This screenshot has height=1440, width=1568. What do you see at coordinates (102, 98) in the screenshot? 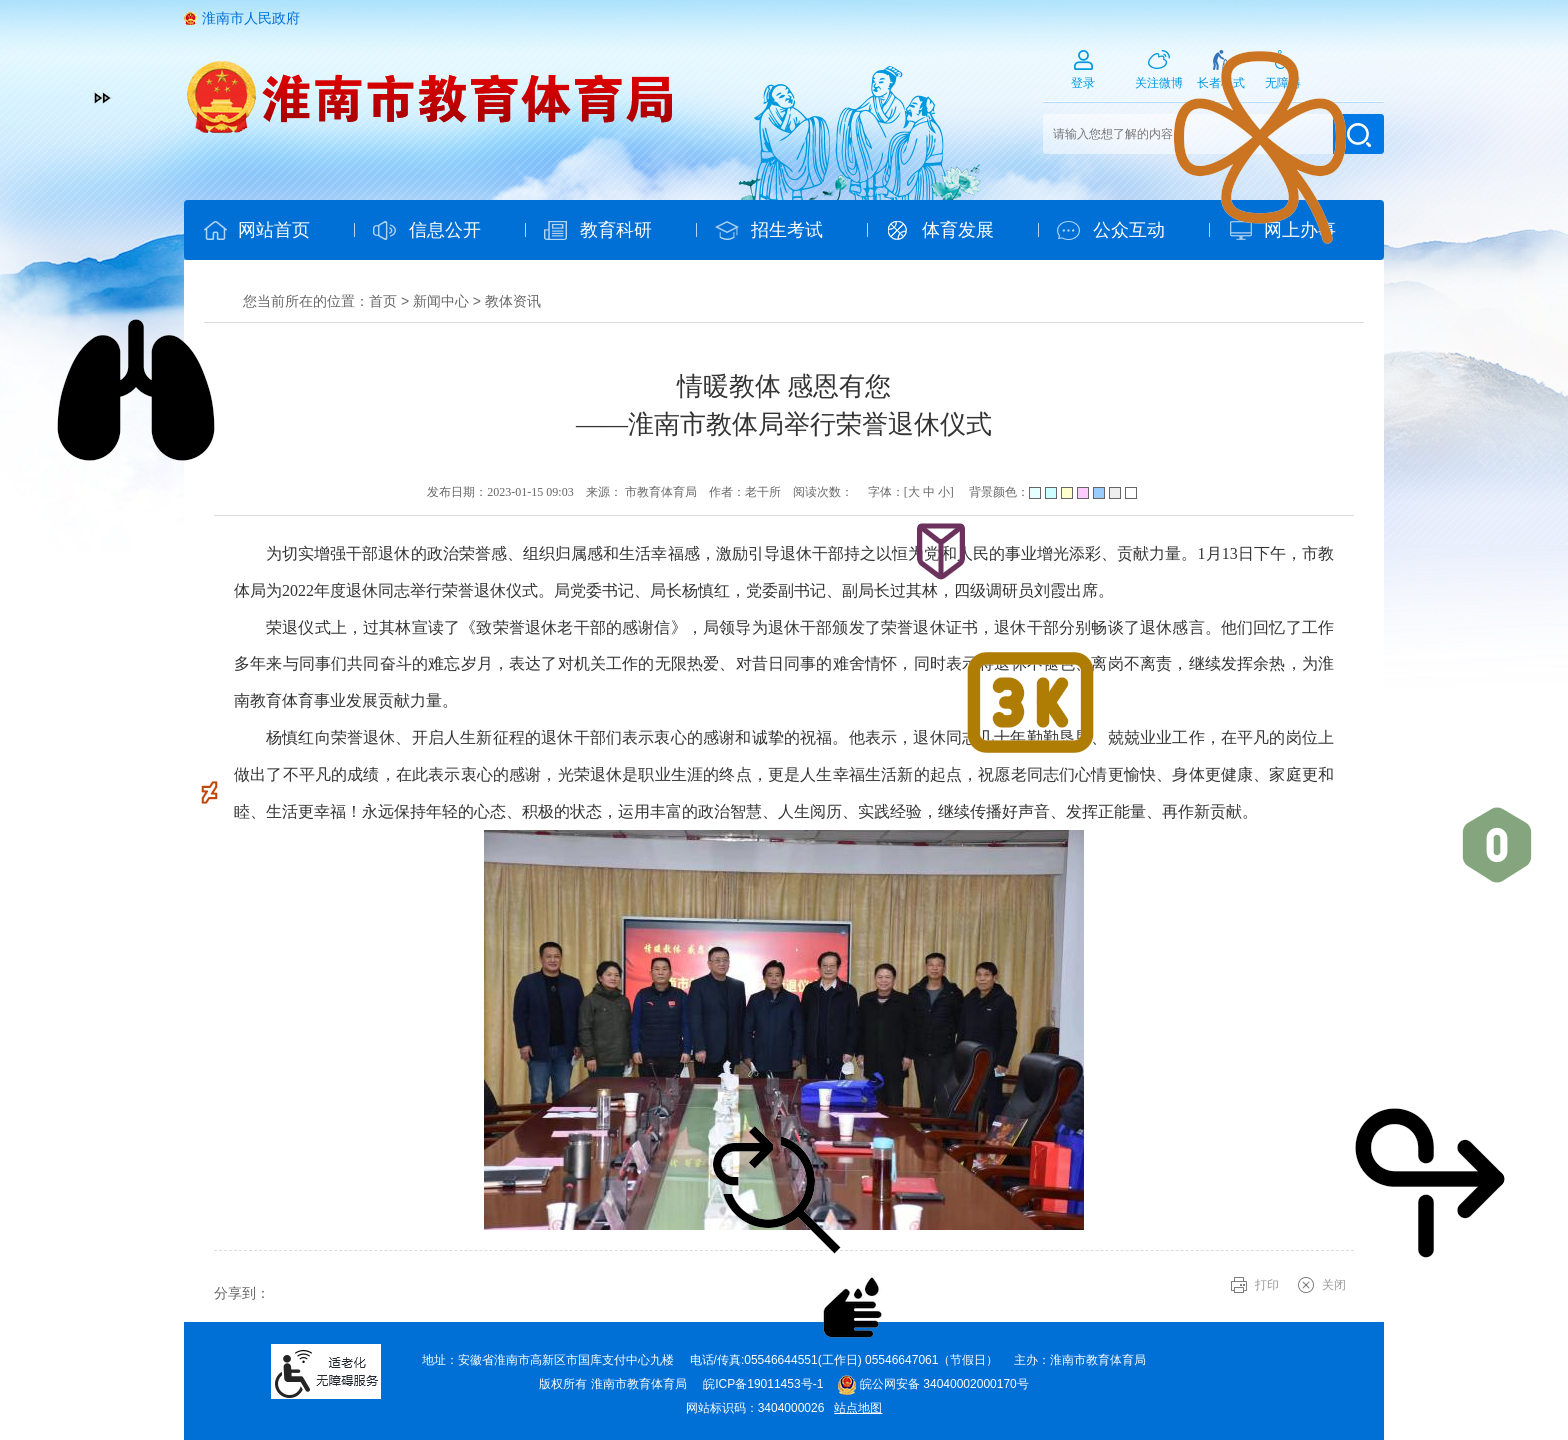
I see `skip forward in media playback` at bounding box center [102, 98].